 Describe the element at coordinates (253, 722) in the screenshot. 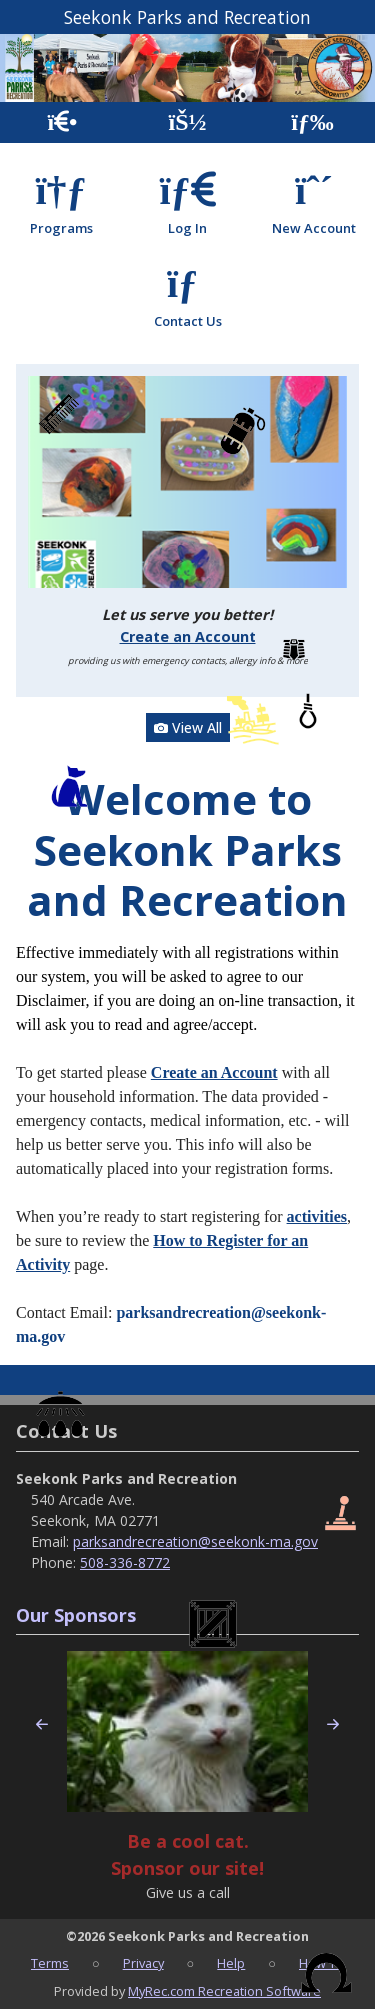

I see `view naval fleet or warship units` at that location.